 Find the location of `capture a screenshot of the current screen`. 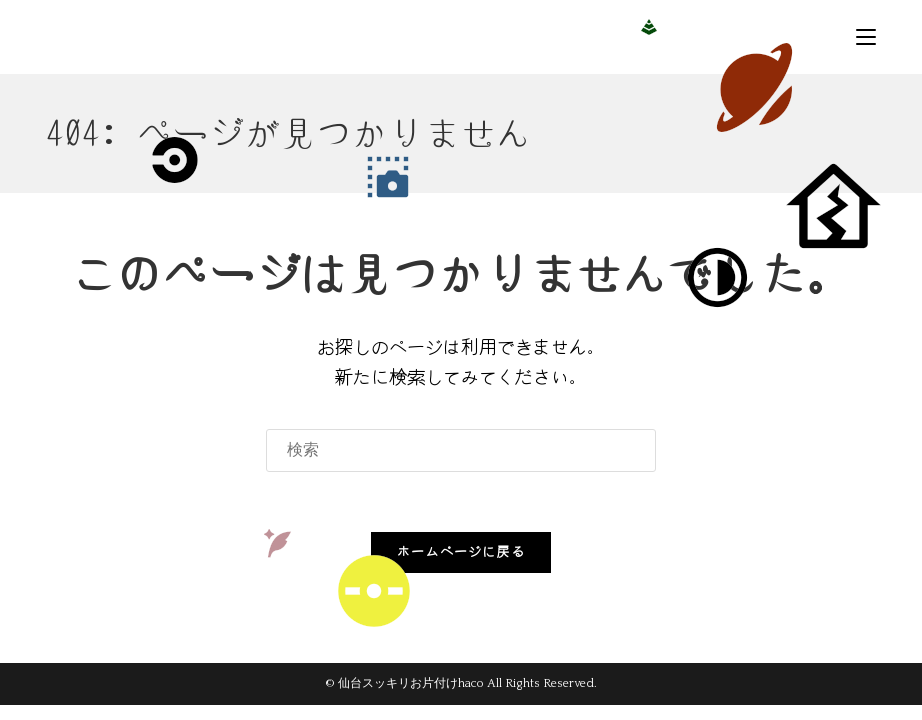

capture a screenshot of the current screen is located at coordinates (388, 177).